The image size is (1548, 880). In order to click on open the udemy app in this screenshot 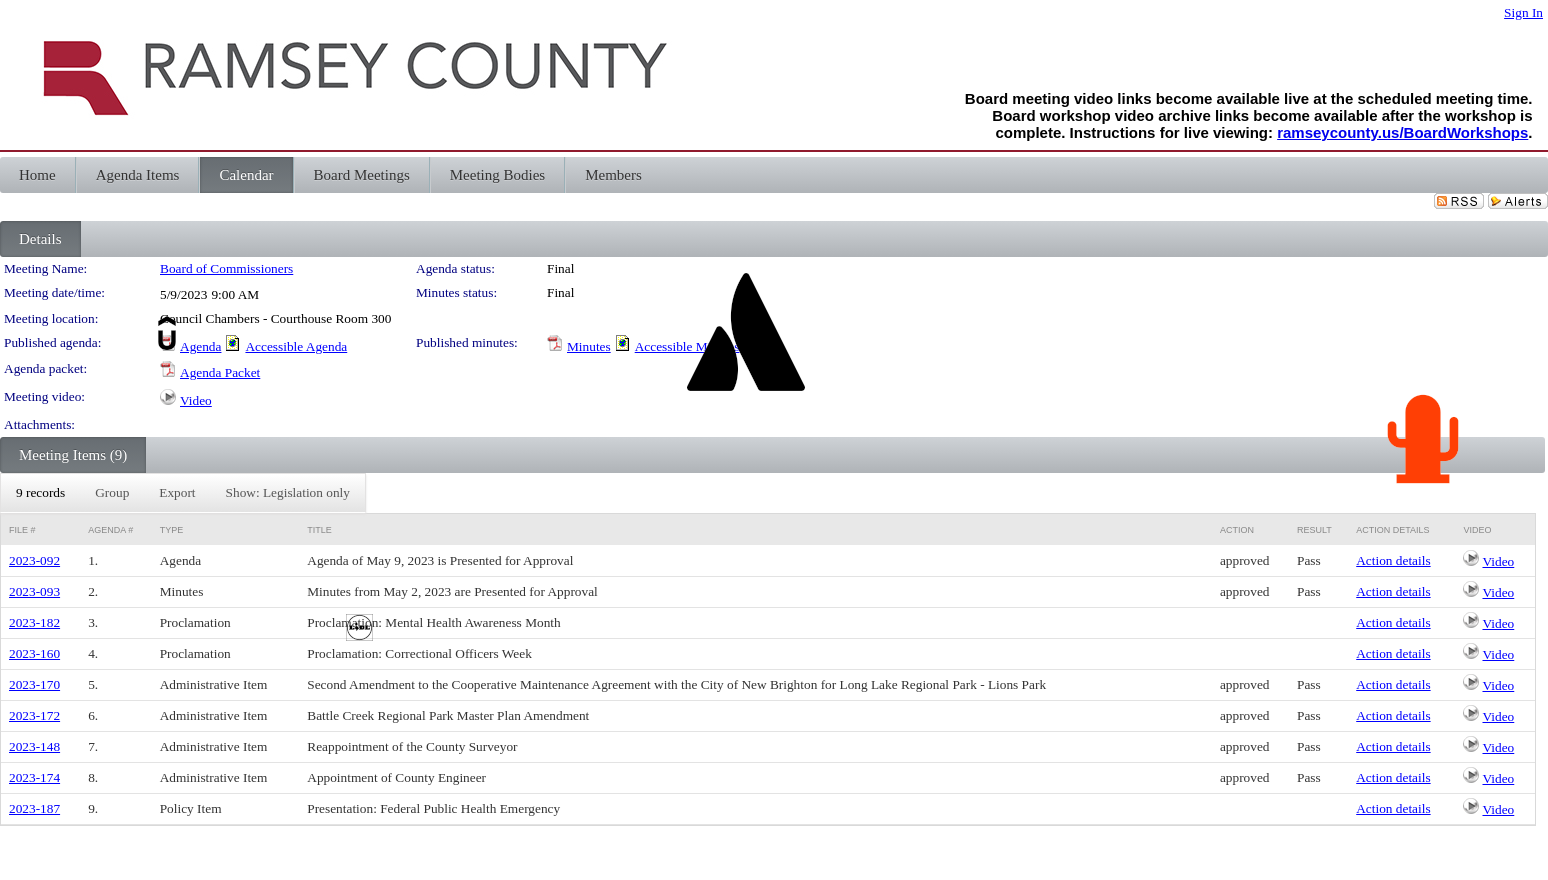, I will do `click(167, 333)`.